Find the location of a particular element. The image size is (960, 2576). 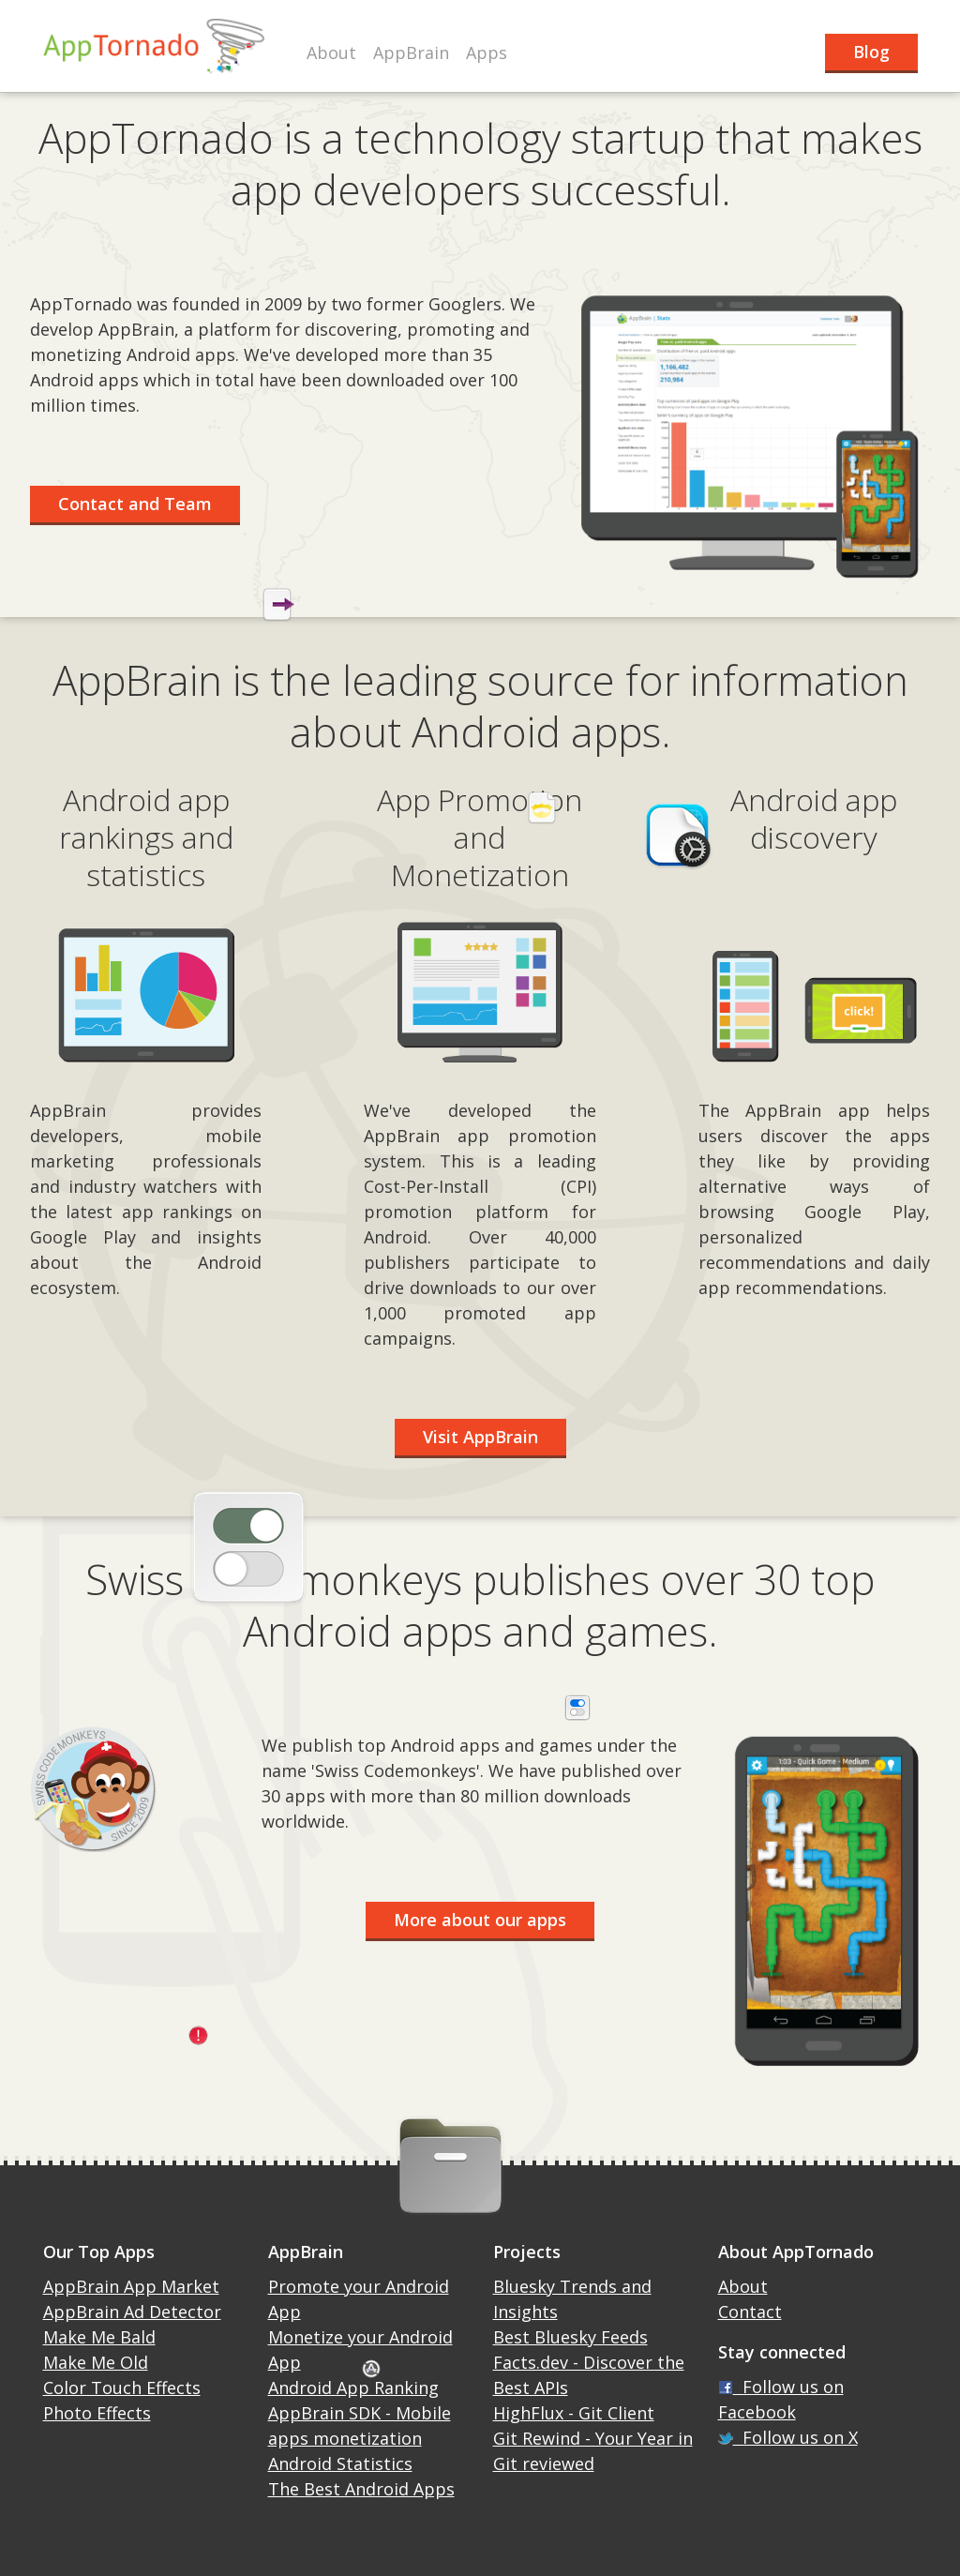

open gnome tweaks application is located at coordinates (578, 1708).